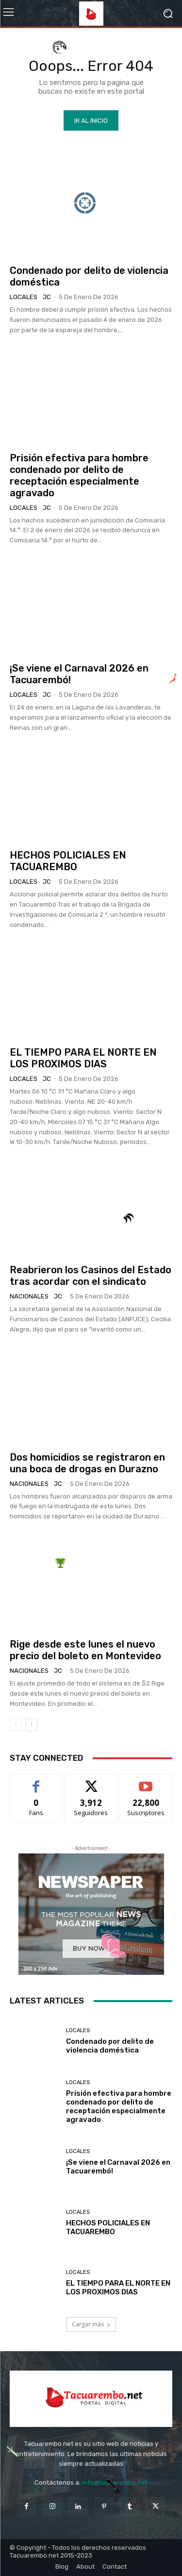 Image resolution: width=182 pixels, height=2576 pixels. Describe the element at coordinates (59, 47) in the screenshot. I see `access fossil or dinosaur collection` at that location.